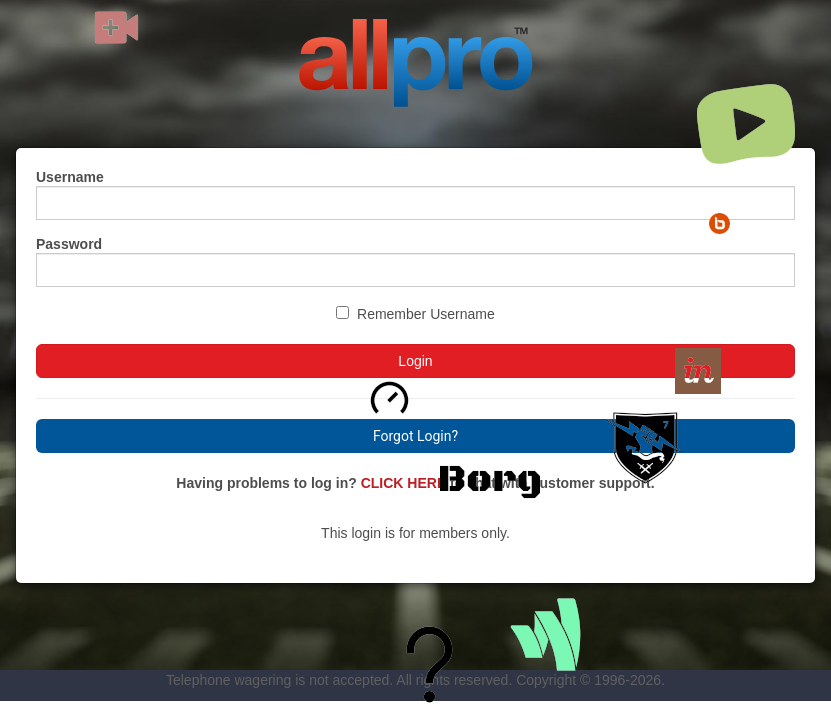 The image size is (831, 720). I want to click on open InVision app, so click(698, 371).